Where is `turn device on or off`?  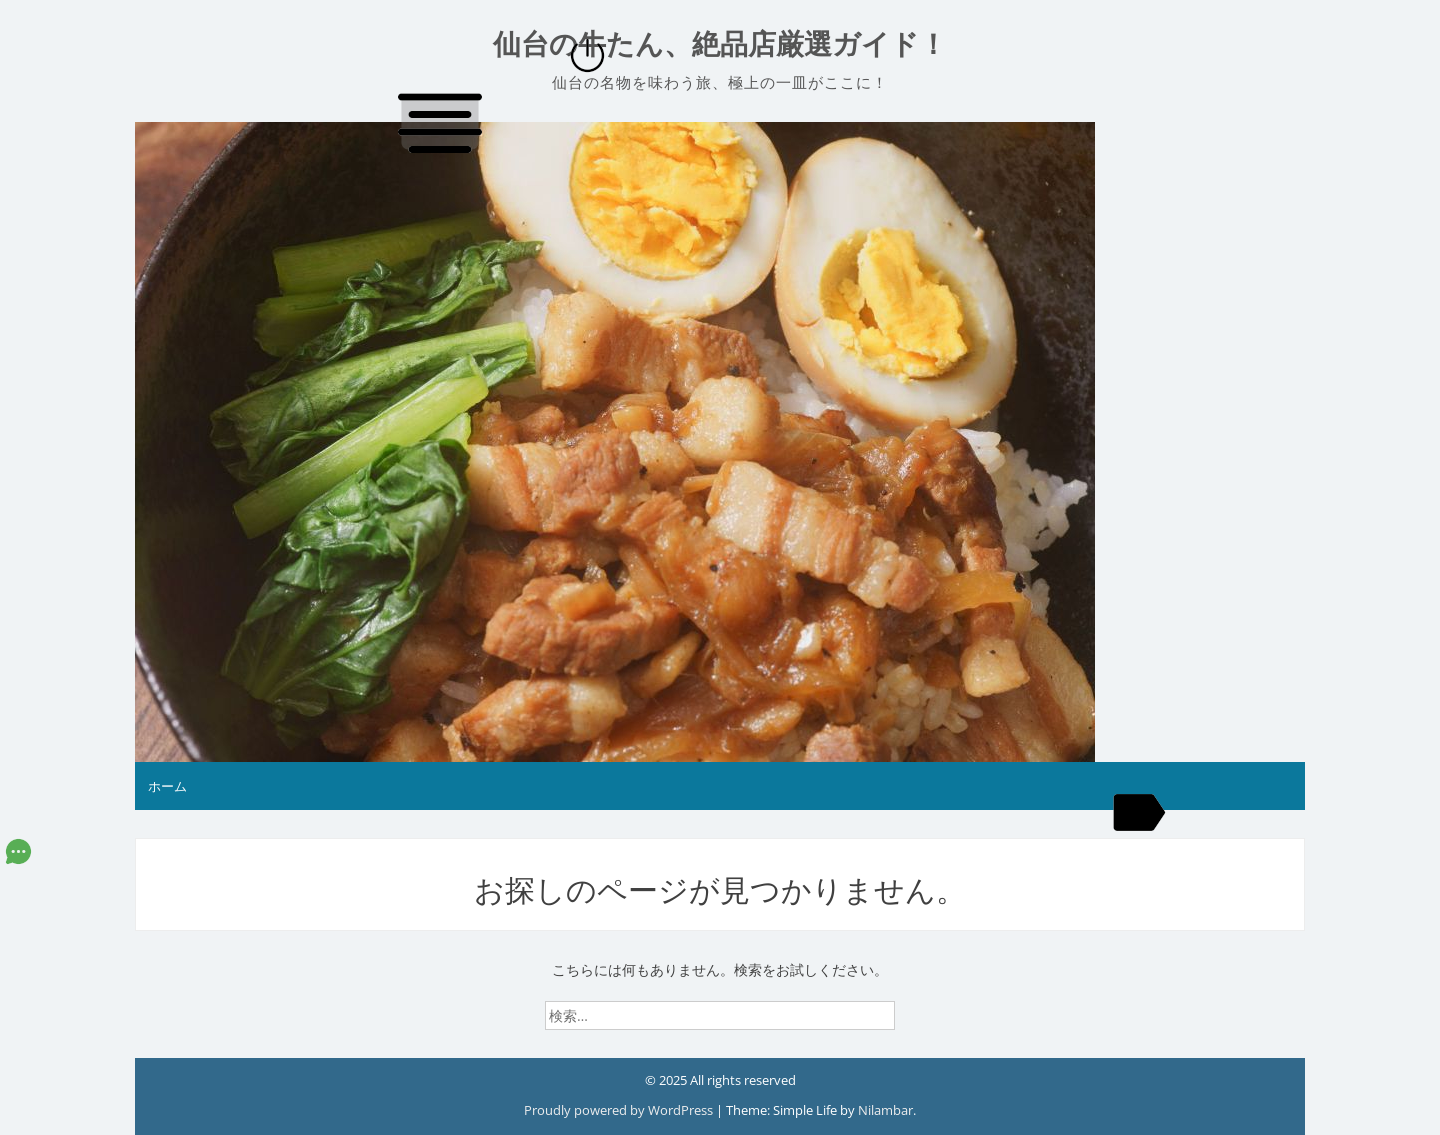
turn device on or off is located at coordinates (587, 55).